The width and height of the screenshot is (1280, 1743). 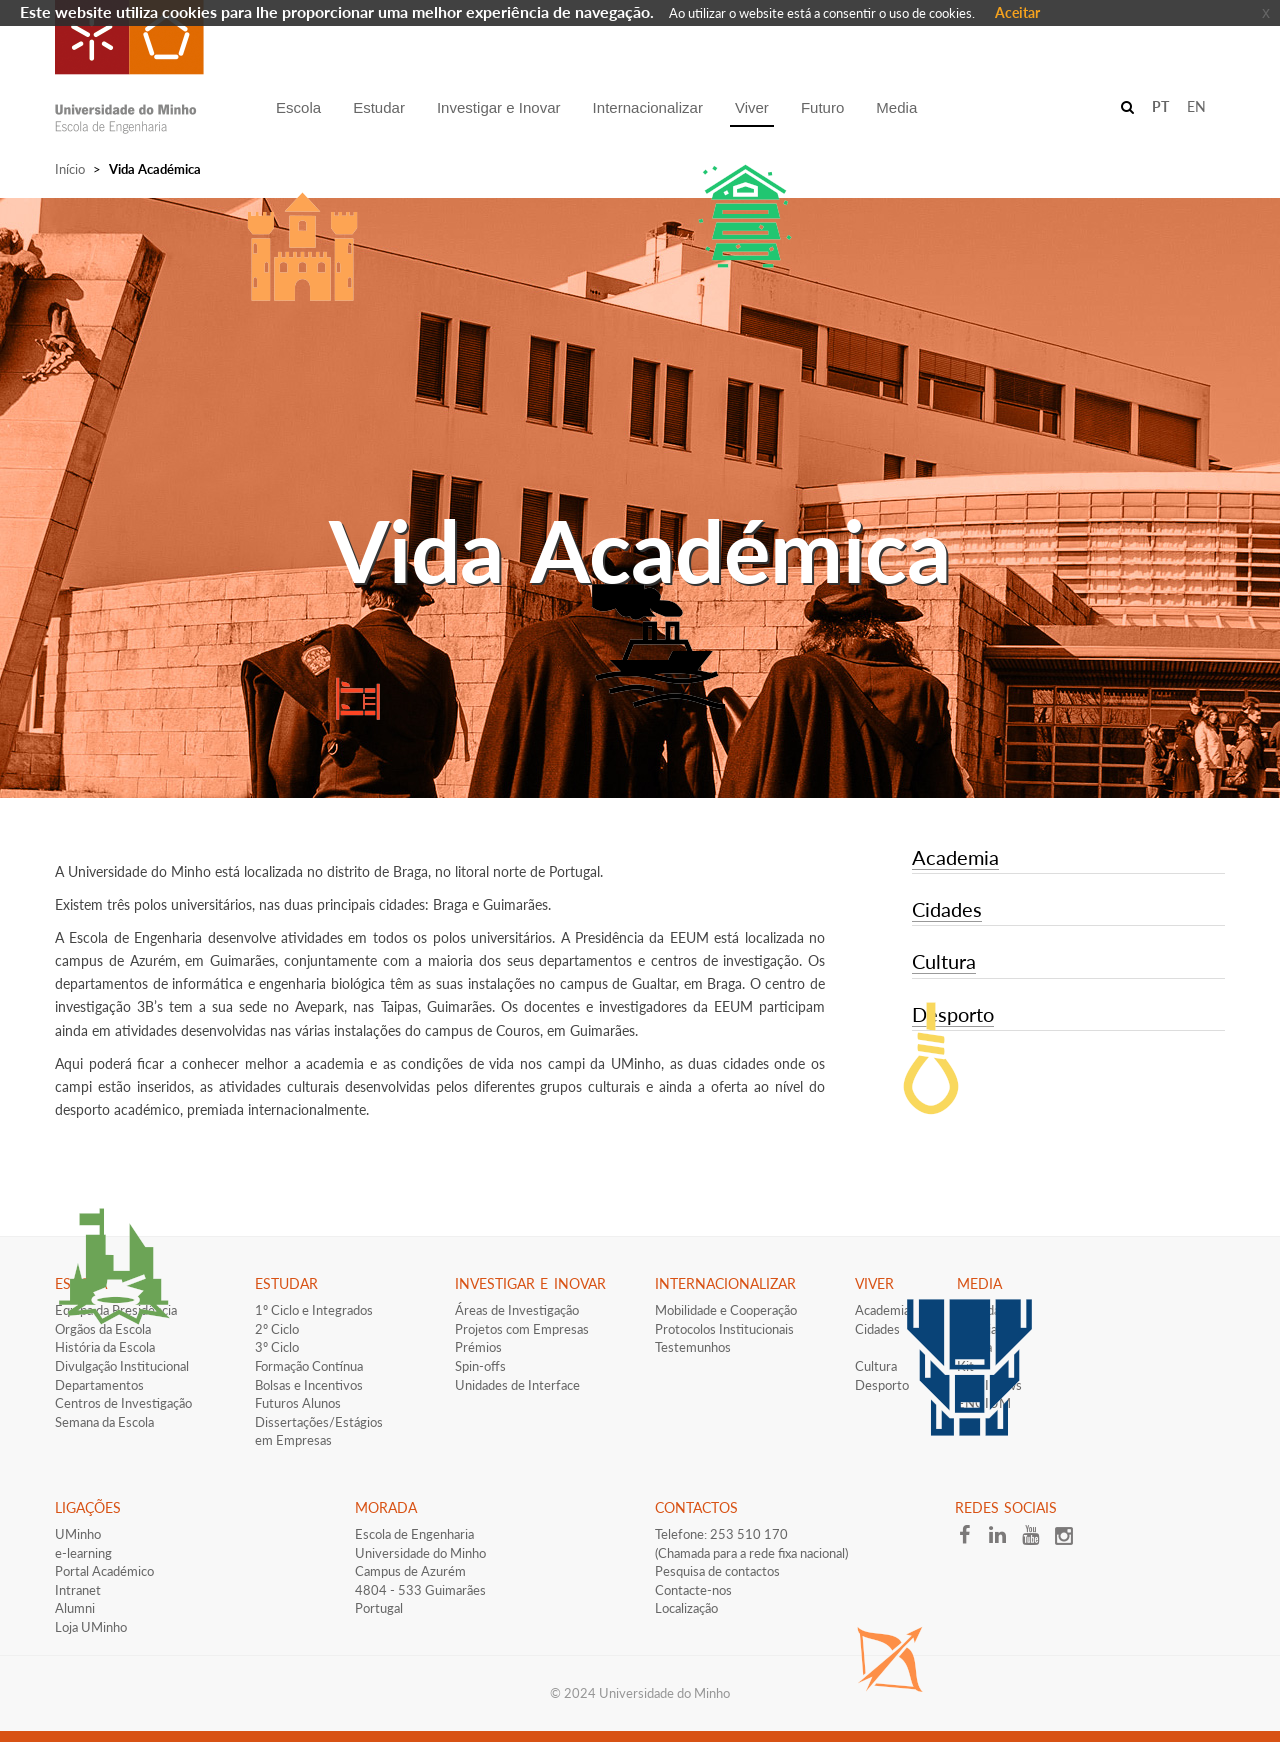 What do you see at coordinates (358, 698) in the screenshot?
I see `view shared room or dormitory accommodations` at bounding box center [358, 698].